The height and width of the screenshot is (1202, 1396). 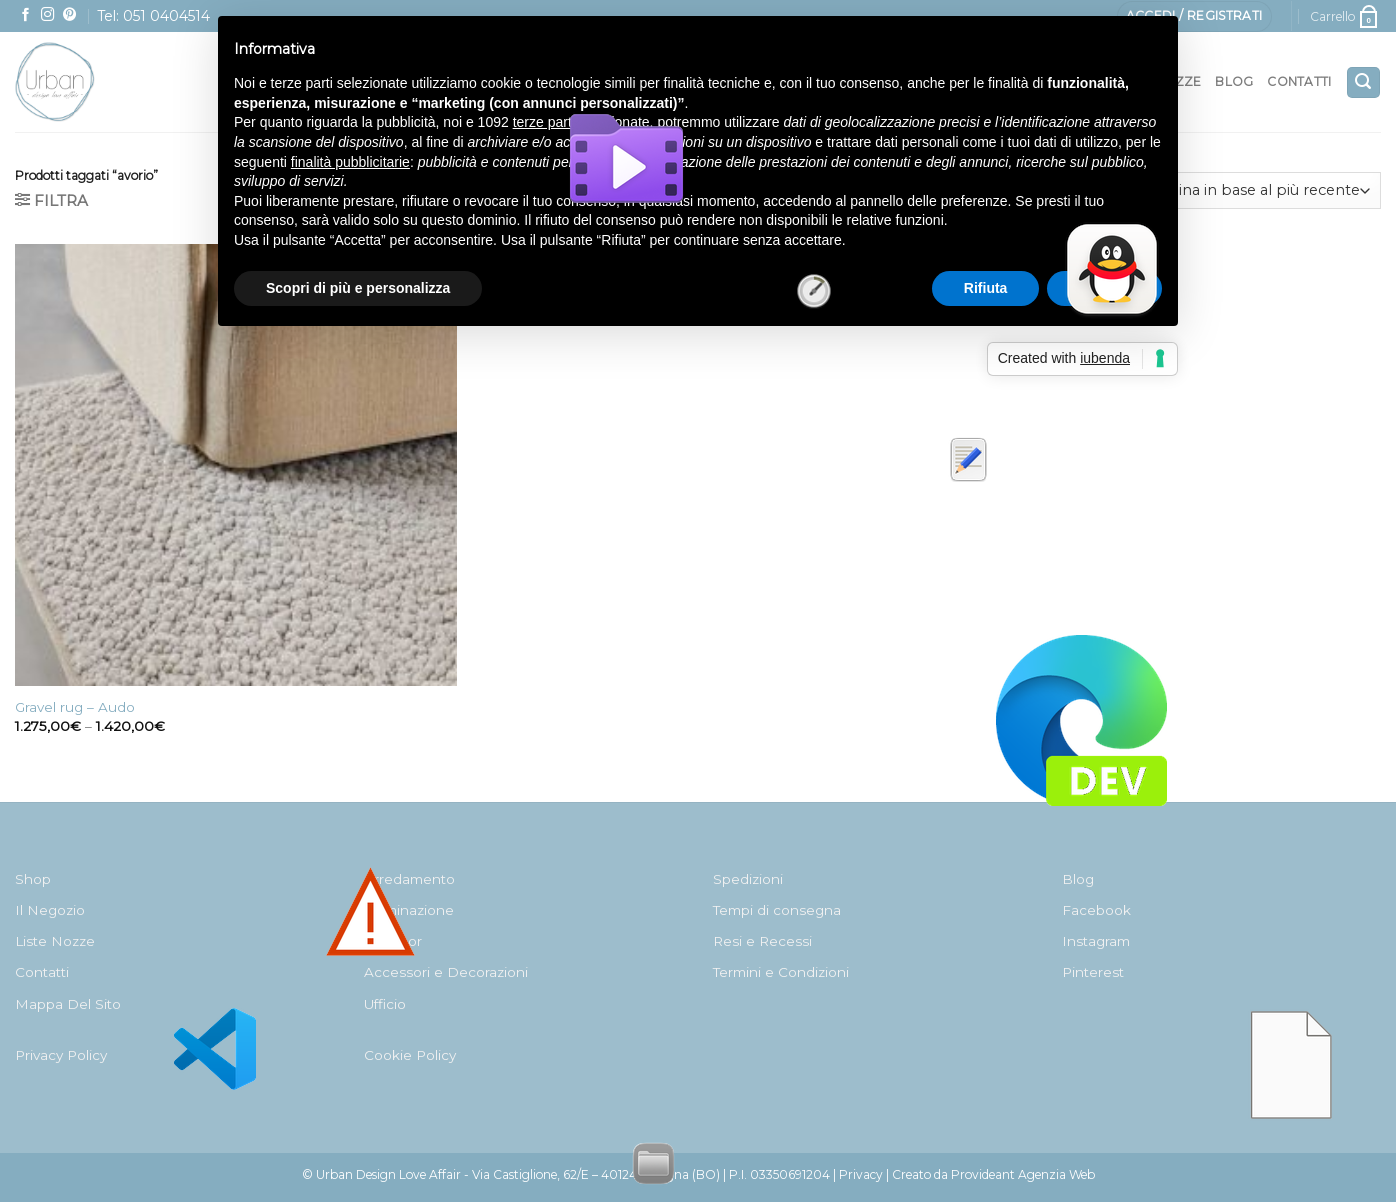 I want to click on open the files app to browse documents, so click(x=653, y=1163).